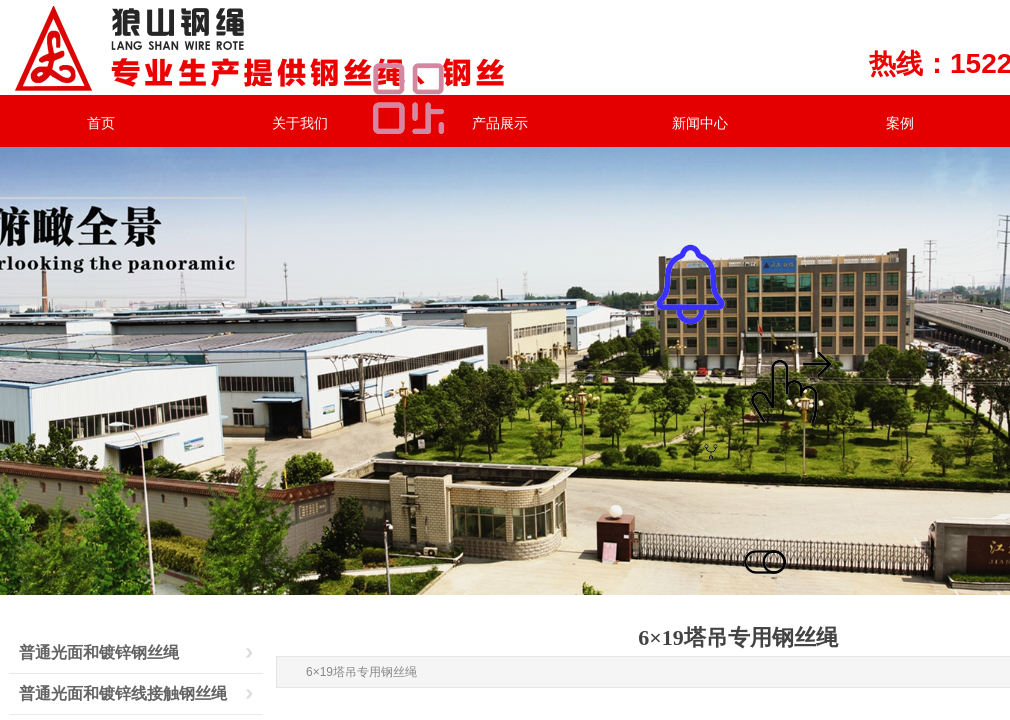 The width and height of the screenshot is (1010, 720). I want to click on scan a qr code, so click(408, 98).